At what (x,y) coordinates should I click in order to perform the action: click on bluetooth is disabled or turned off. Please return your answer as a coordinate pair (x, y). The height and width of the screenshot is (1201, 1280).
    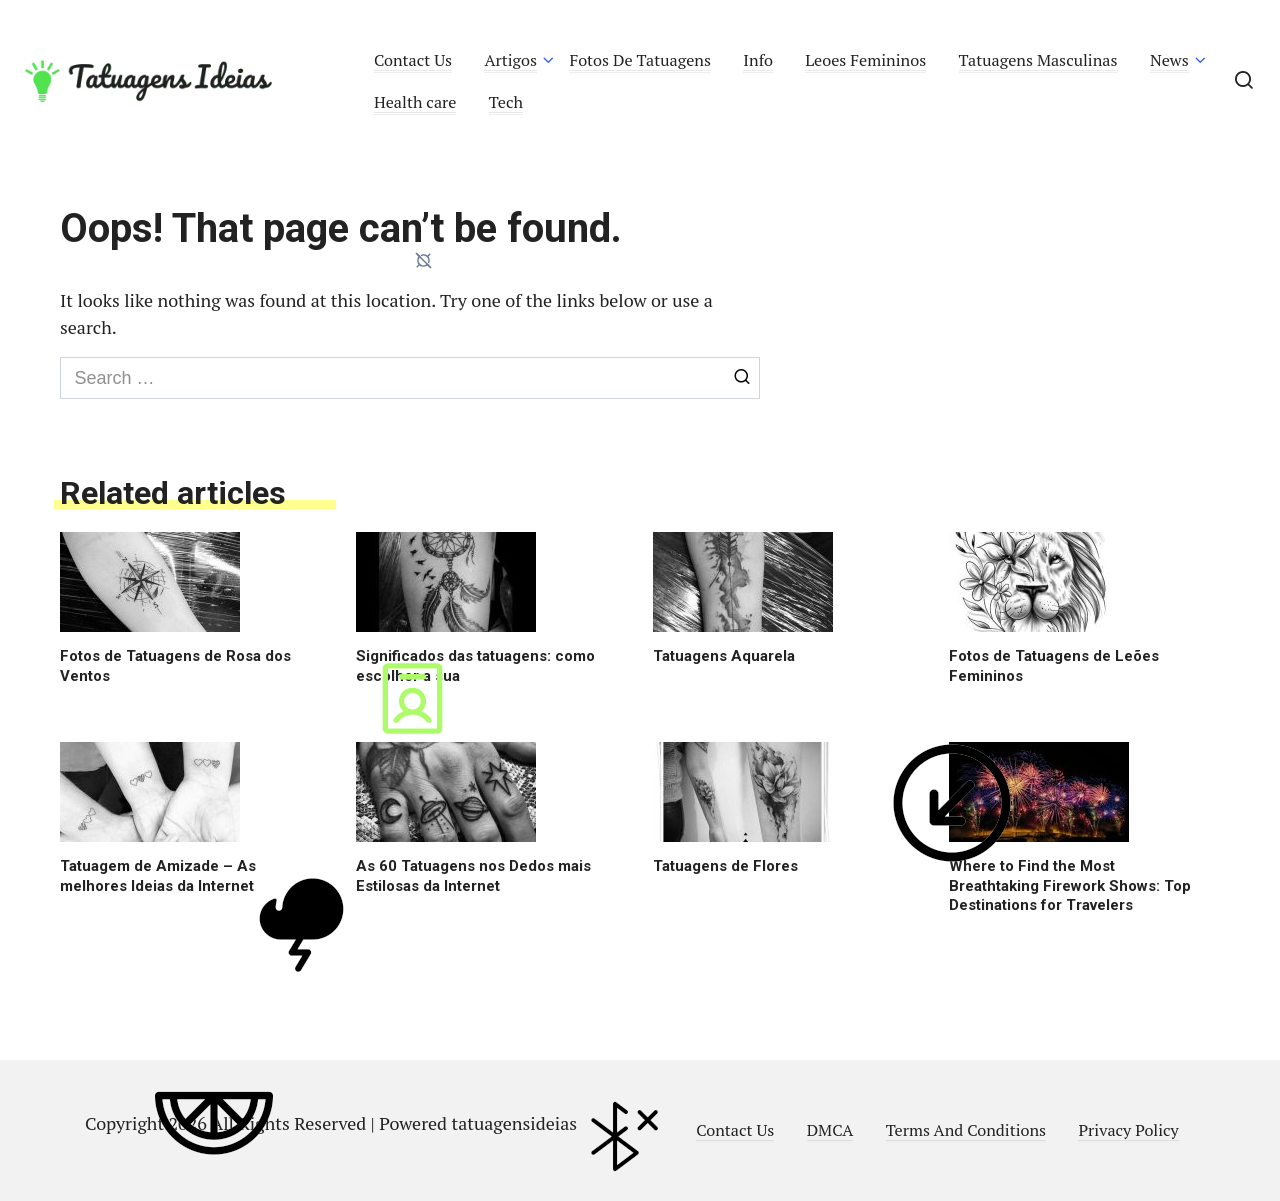
    Looking at the image, I should click on (620, 1136).